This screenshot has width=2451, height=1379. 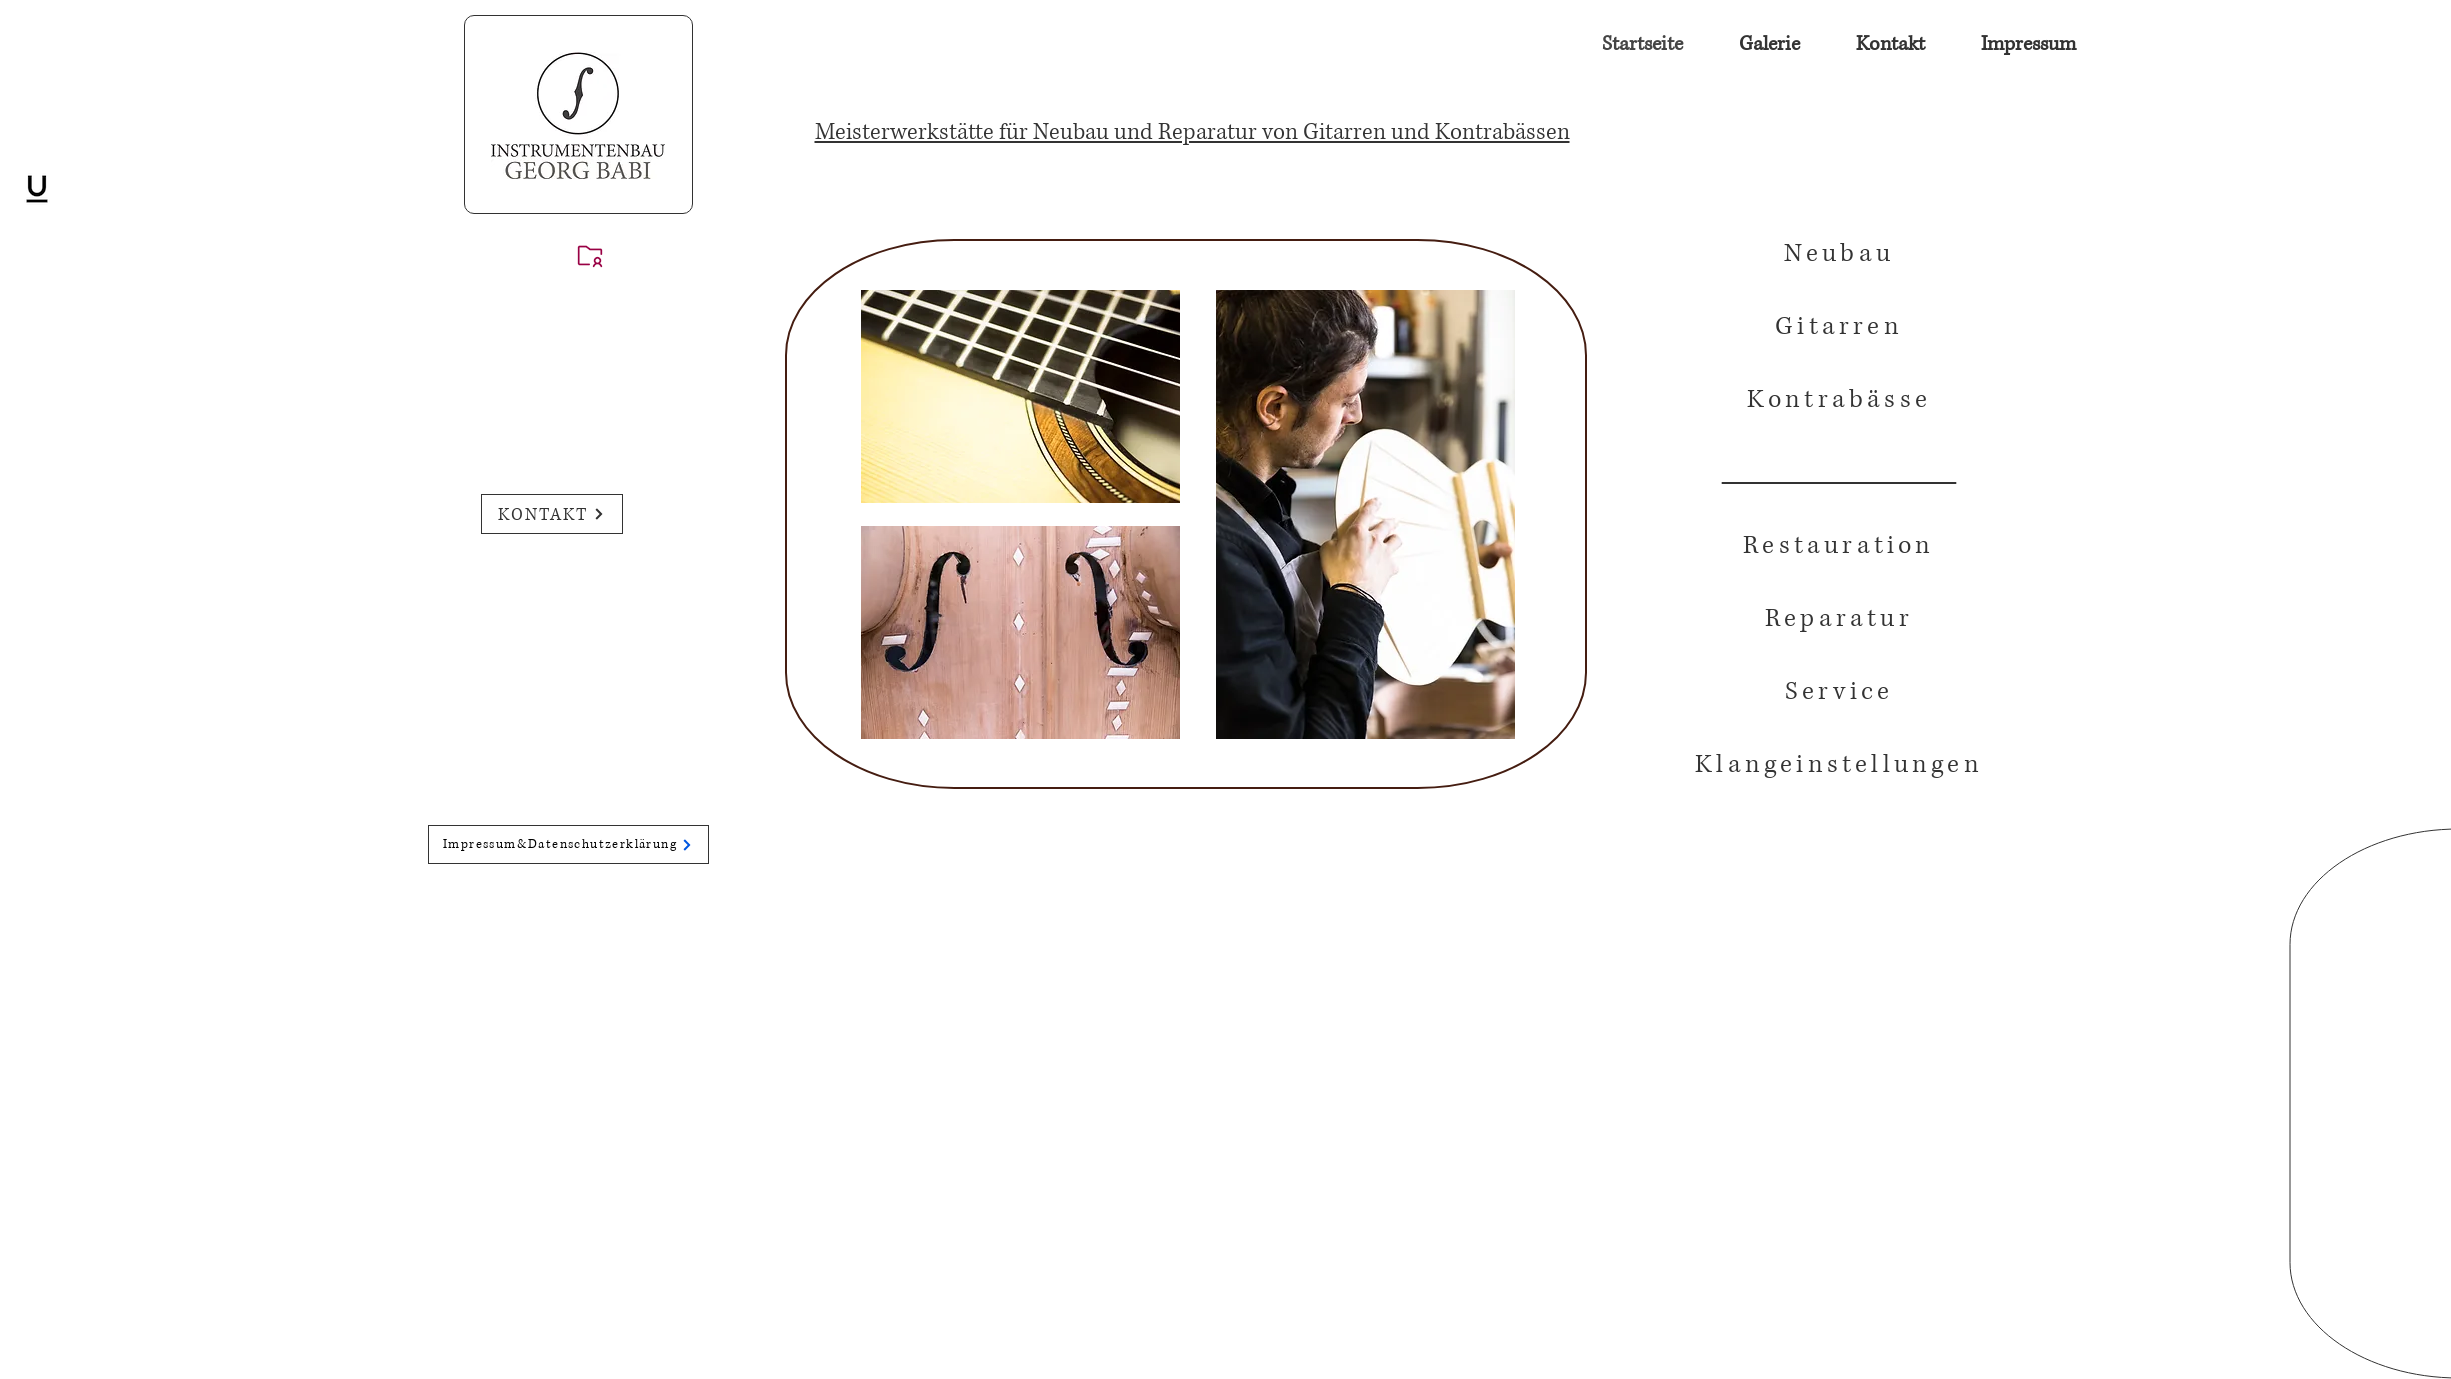 I want to click on access user profile folder, so click(x=590, y=255).